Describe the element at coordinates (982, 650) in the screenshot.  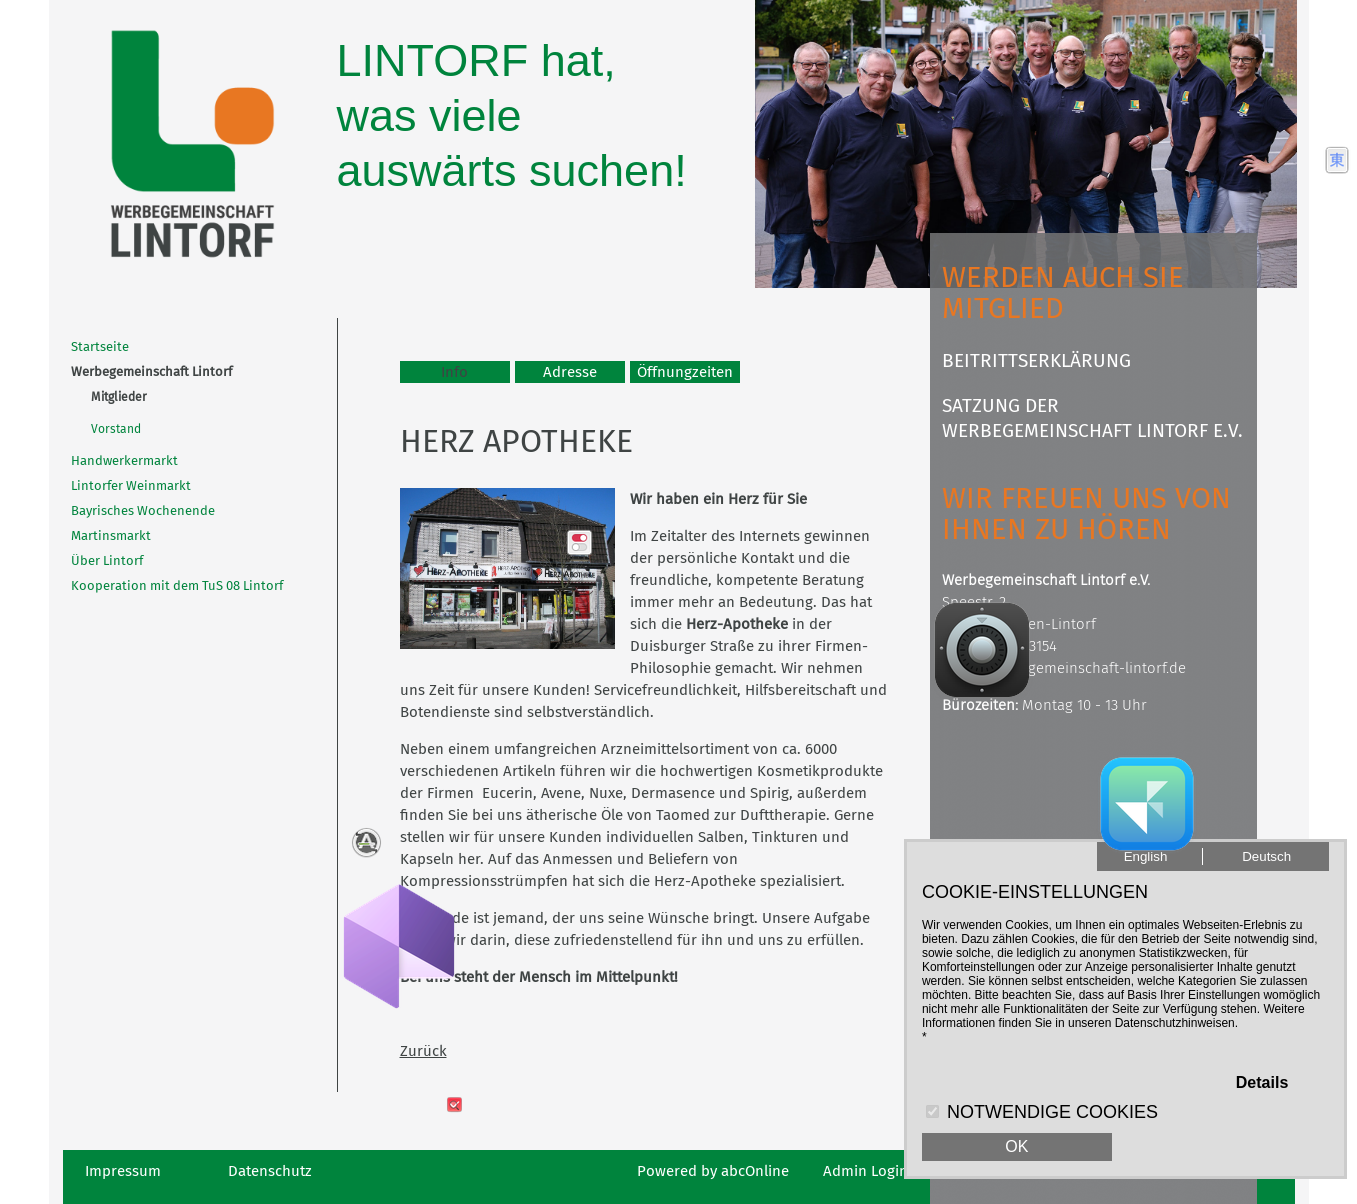
I see `open security and privacy settings` at that location.